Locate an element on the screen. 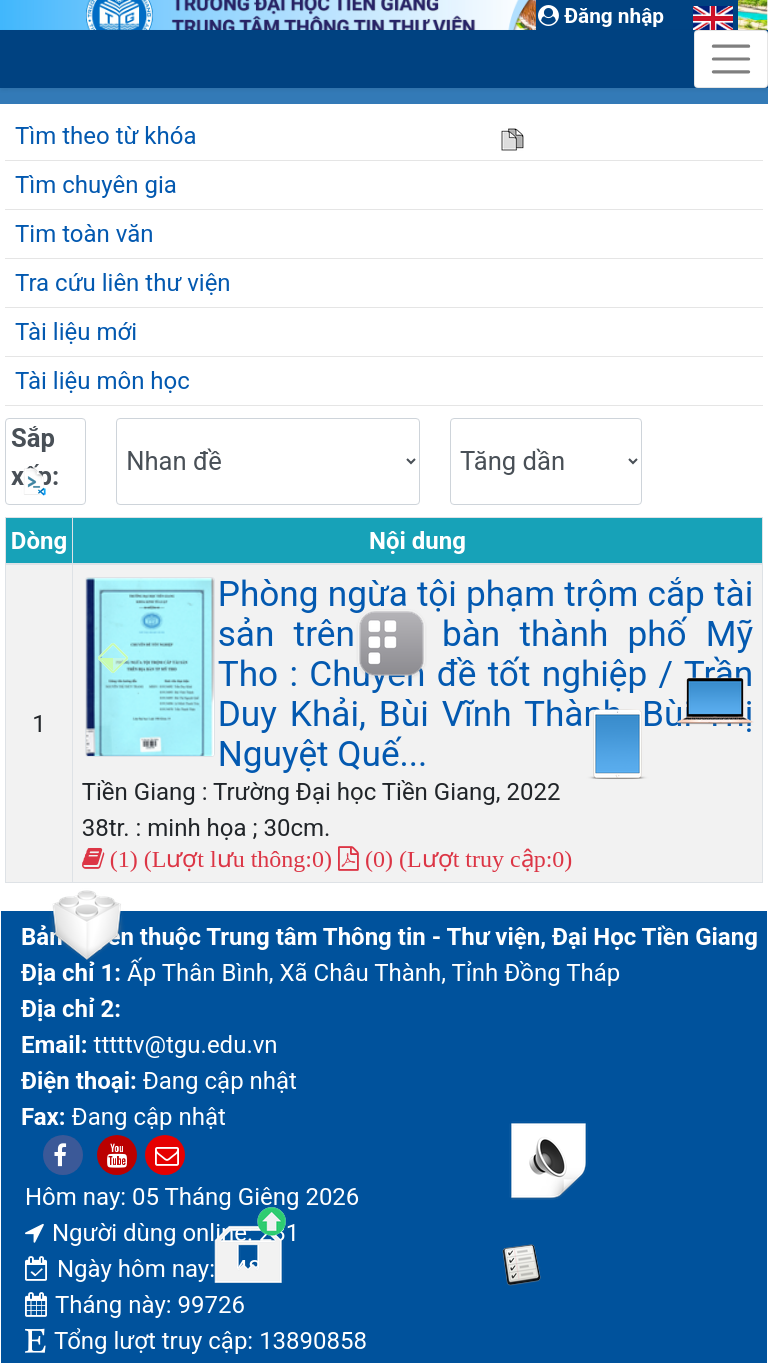 This screenshot has height=1364, width=768. indicates a connected iPad Air device is located at coordinates (617, 744).